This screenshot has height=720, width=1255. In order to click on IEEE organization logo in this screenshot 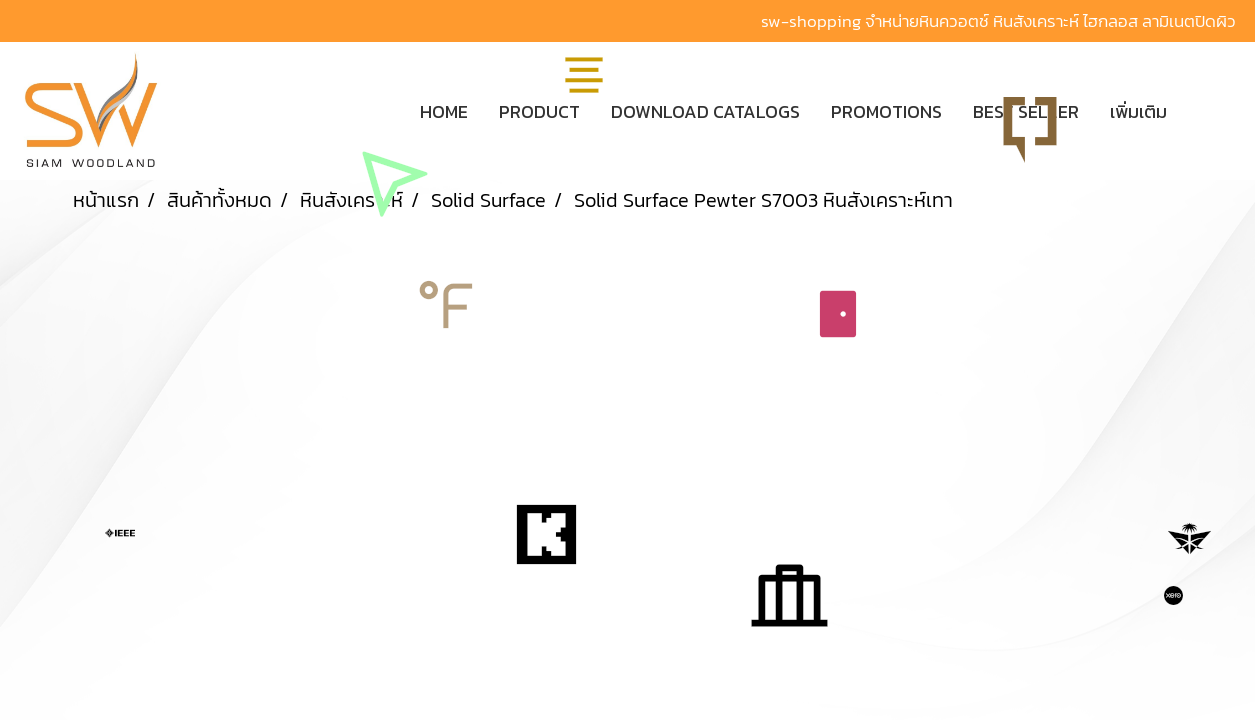, I will do `click(120, 533)`.